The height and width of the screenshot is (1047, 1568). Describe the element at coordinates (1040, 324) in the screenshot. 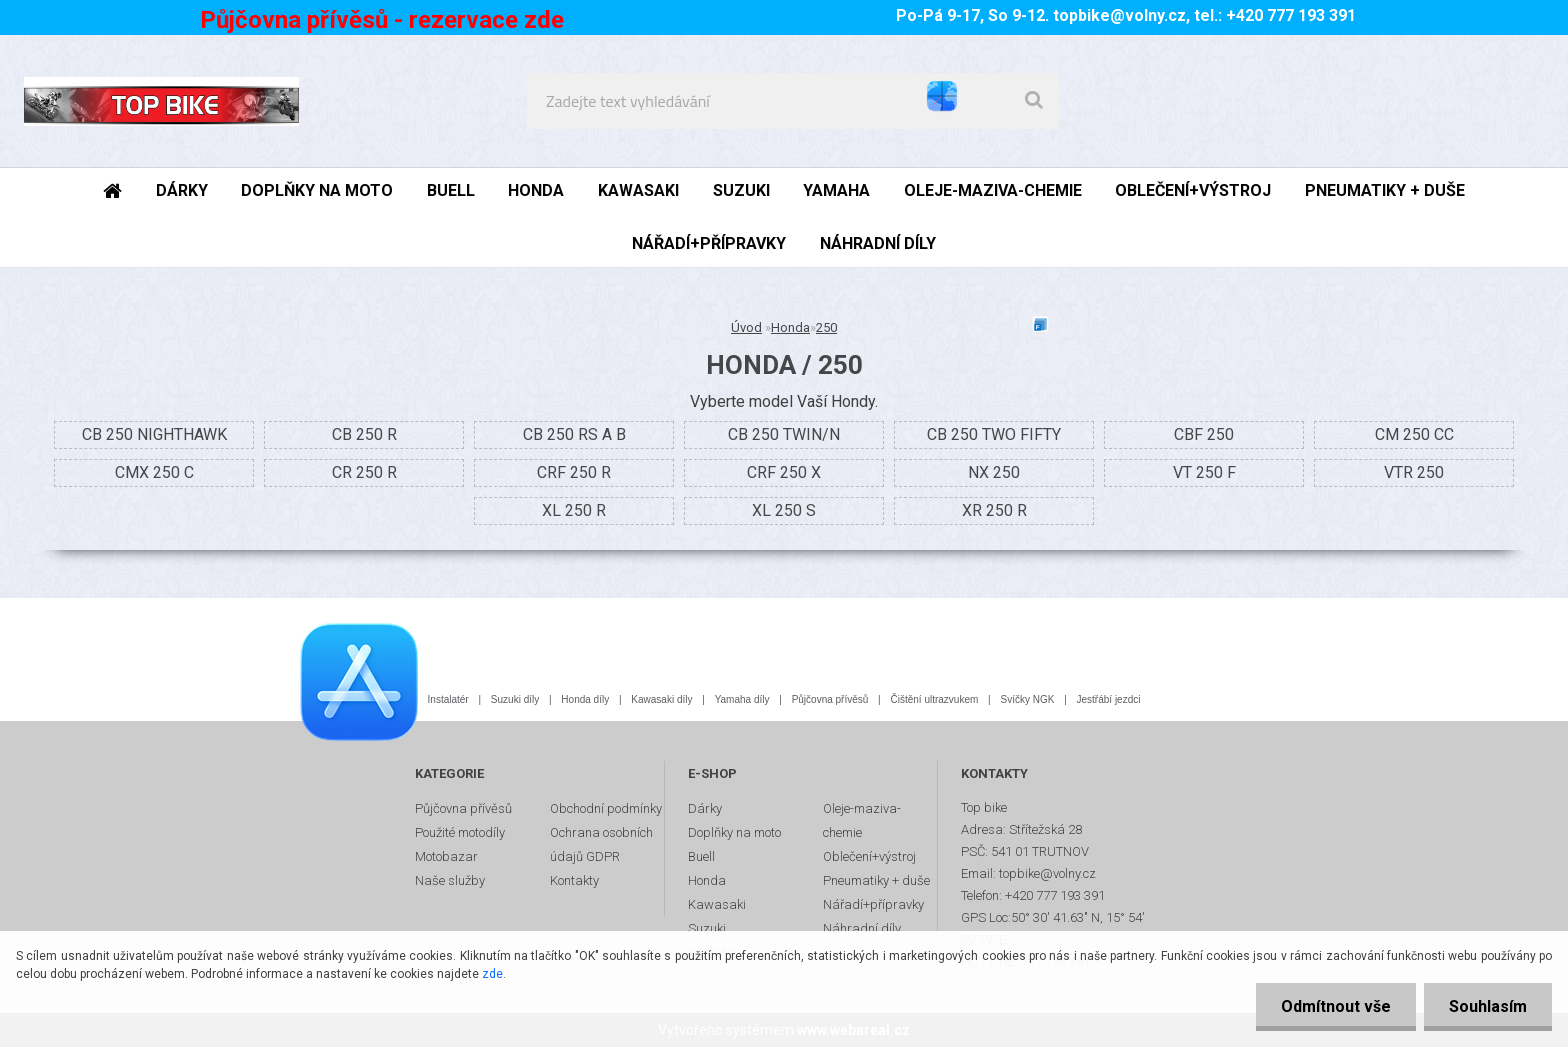

I see `open fluent reader app` at that location.